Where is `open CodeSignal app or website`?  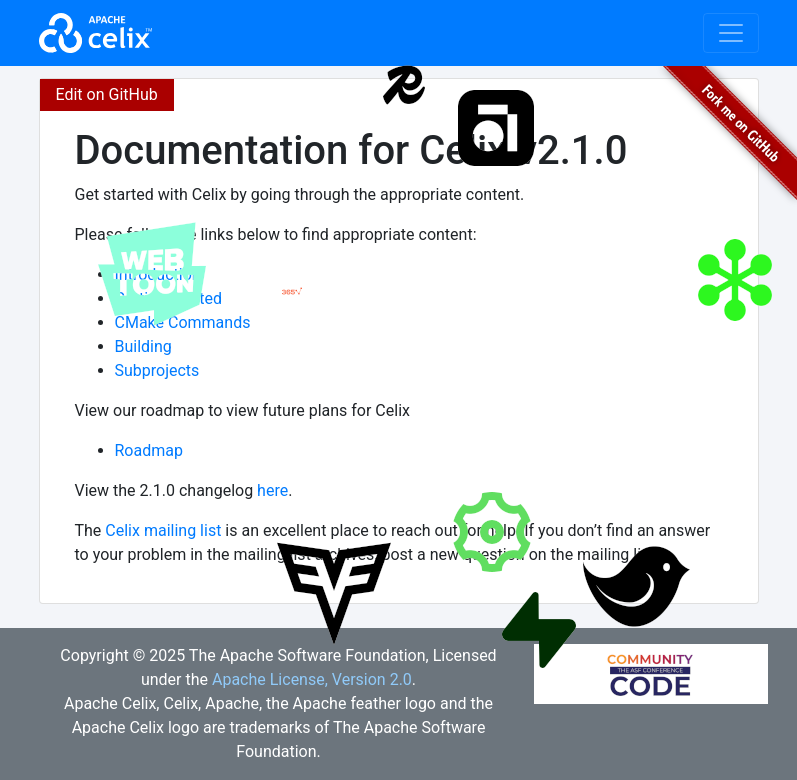 open CodeSignal app or website is located at coordinates (334, 594).